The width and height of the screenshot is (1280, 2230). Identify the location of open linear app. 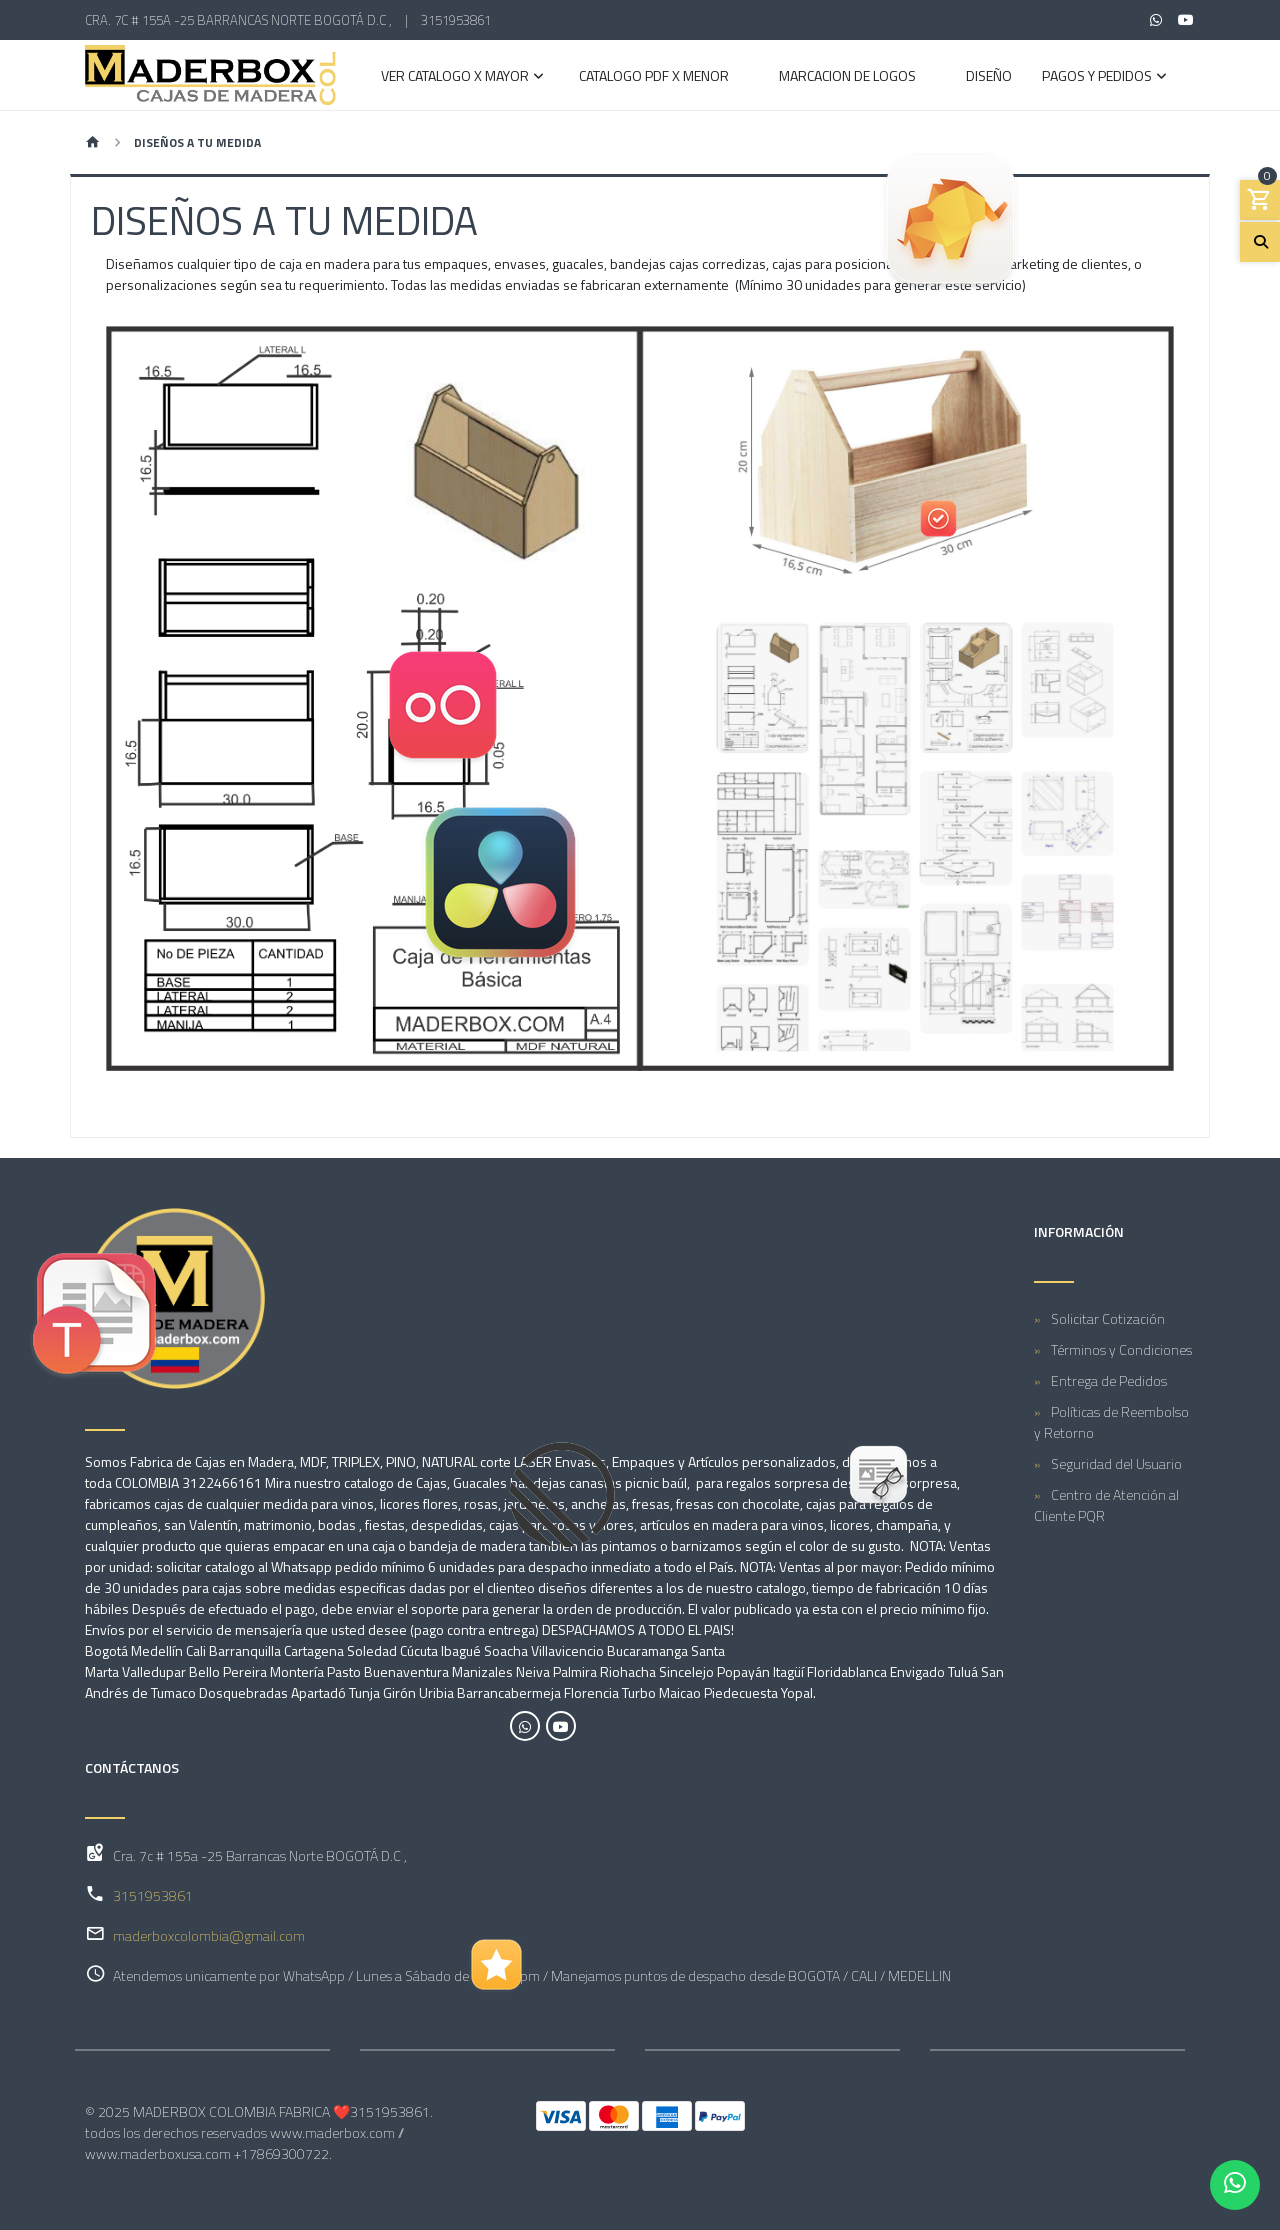
(562, 1495).